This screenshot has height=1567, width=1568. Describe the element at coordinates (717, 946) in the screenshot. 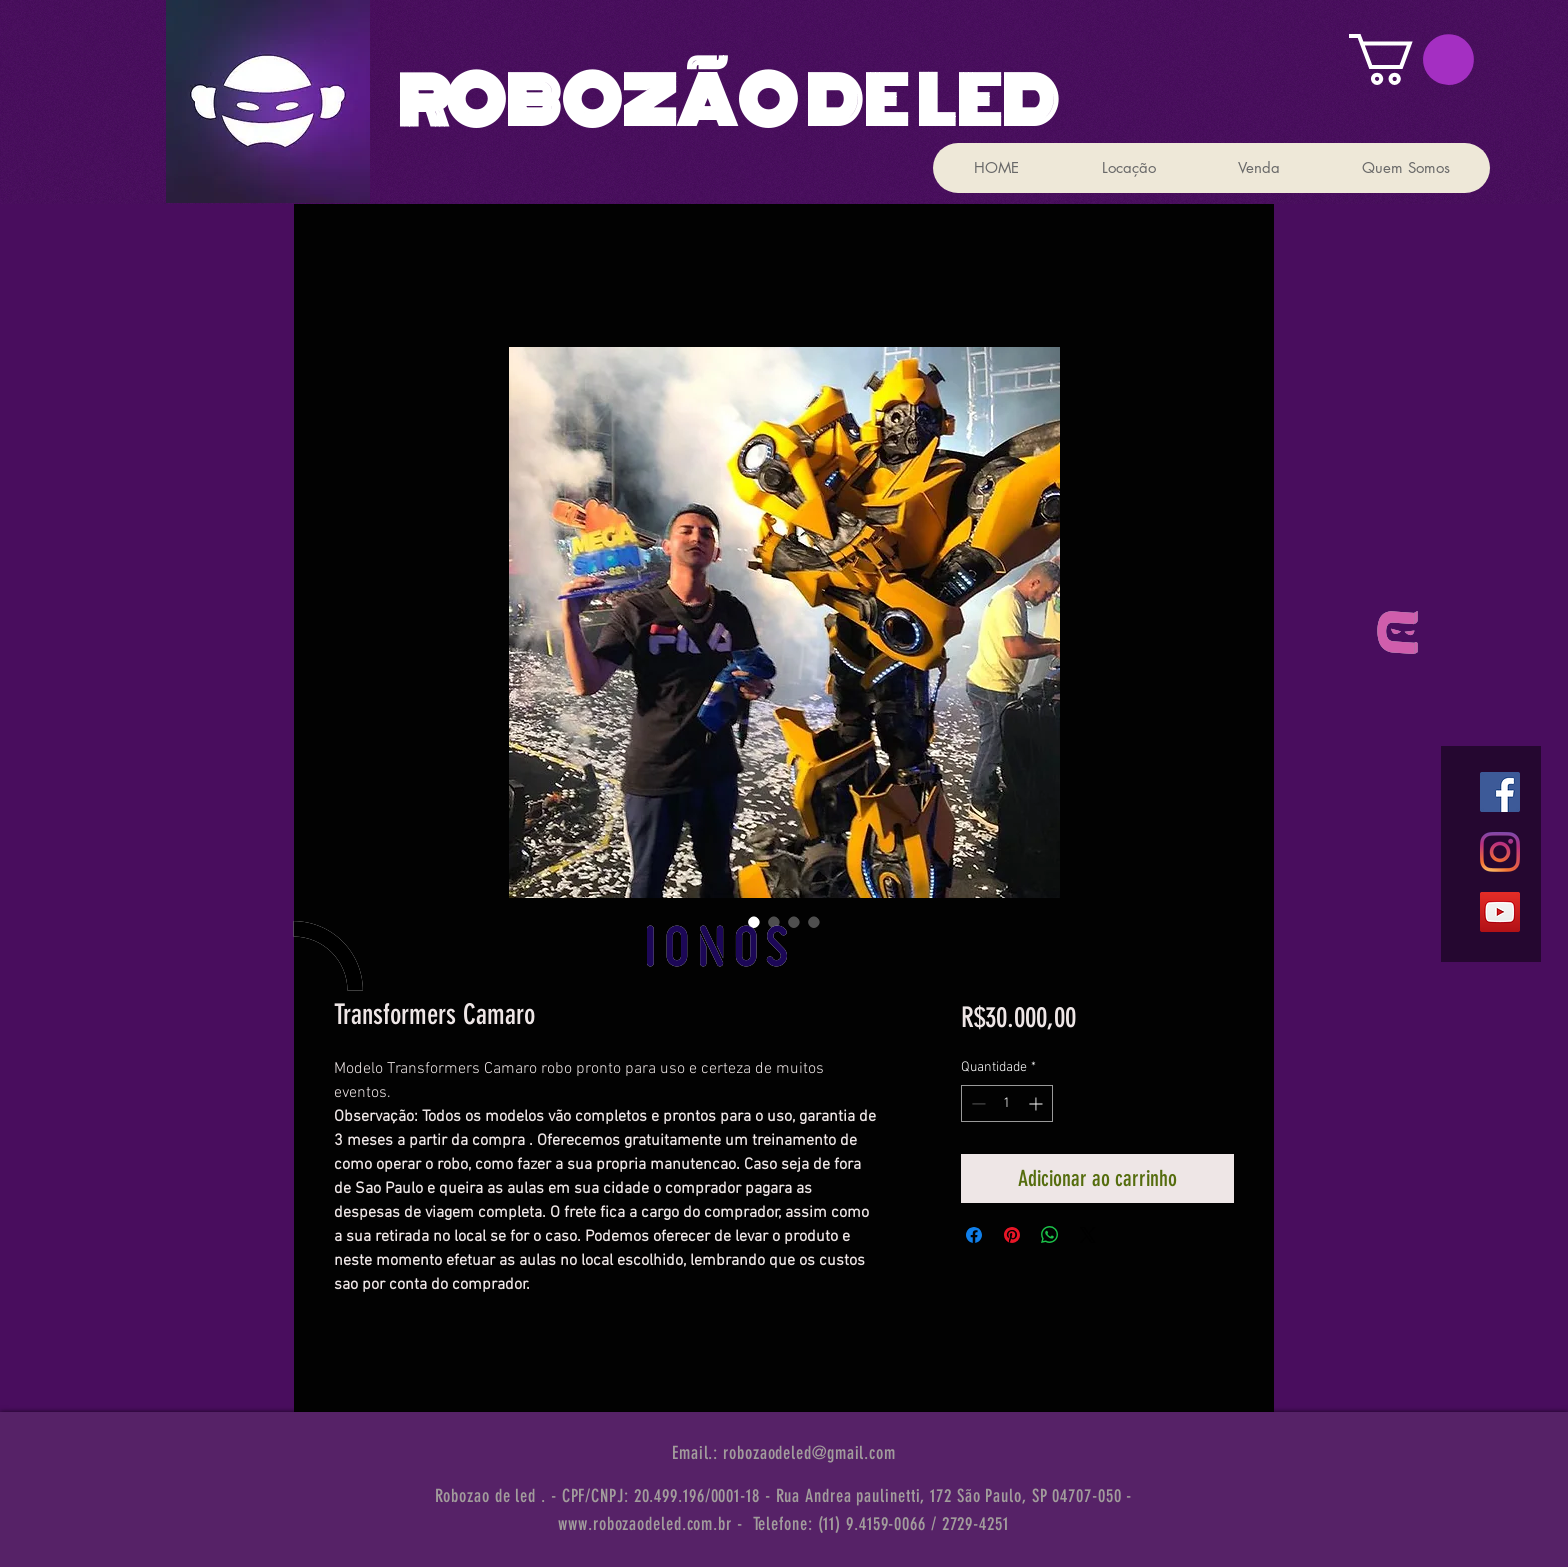

I see `ionos web hosting and cloud services logo` at that location.